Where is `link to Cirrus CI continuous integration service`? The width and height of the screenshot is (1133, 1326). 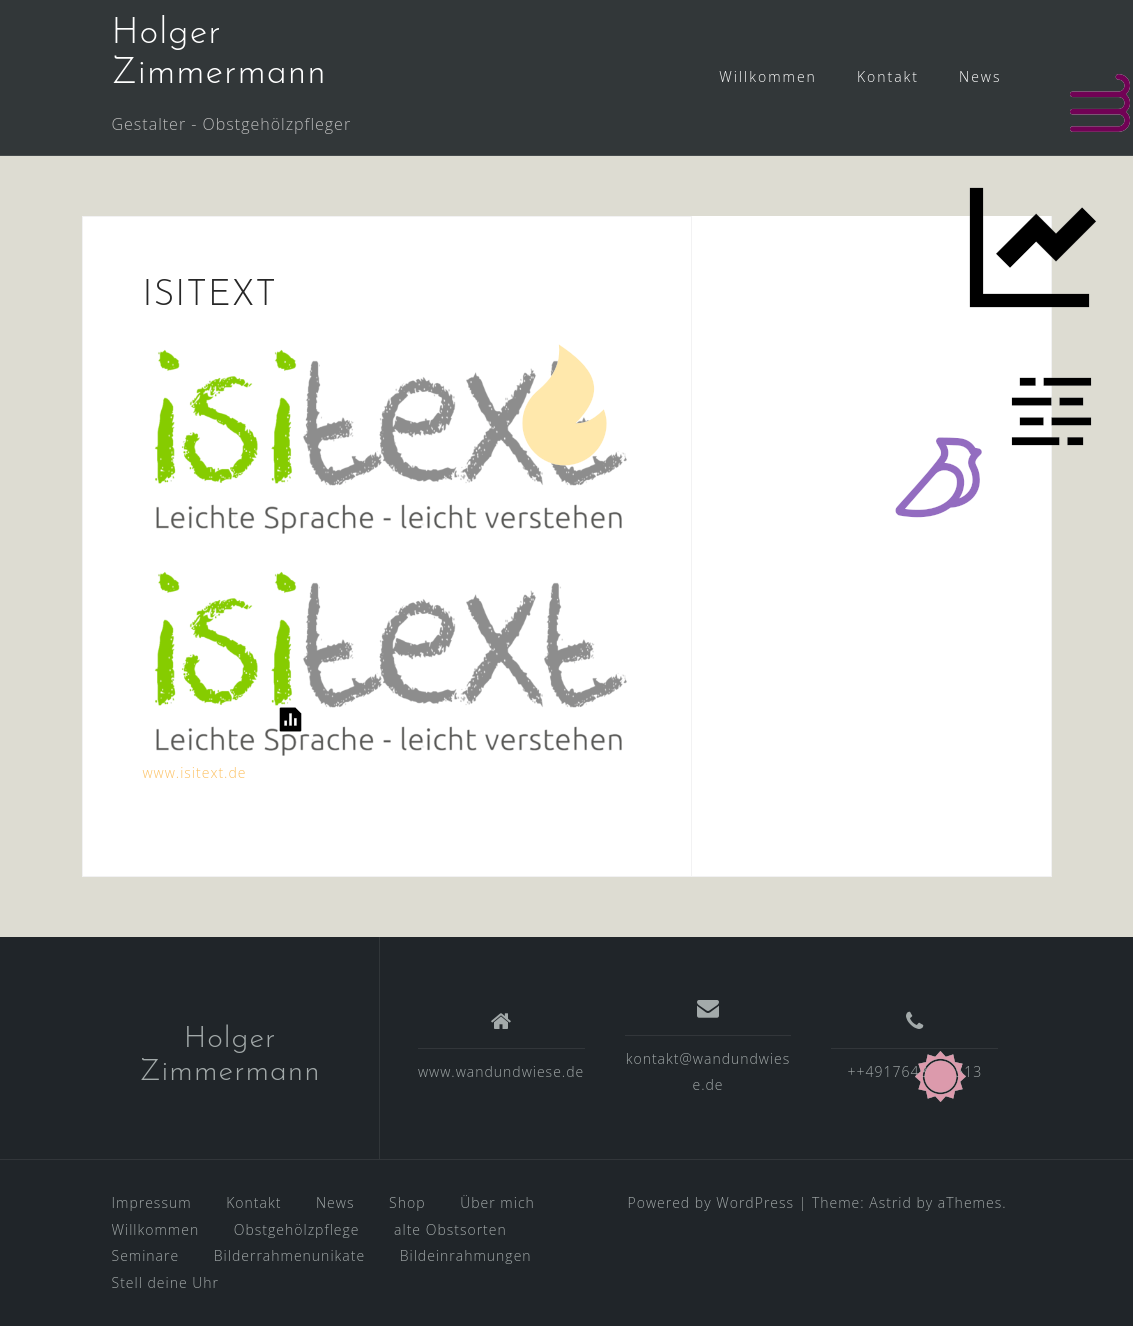
link to Cirrus CI continuous integration service is located at coordinates (1100, 103).